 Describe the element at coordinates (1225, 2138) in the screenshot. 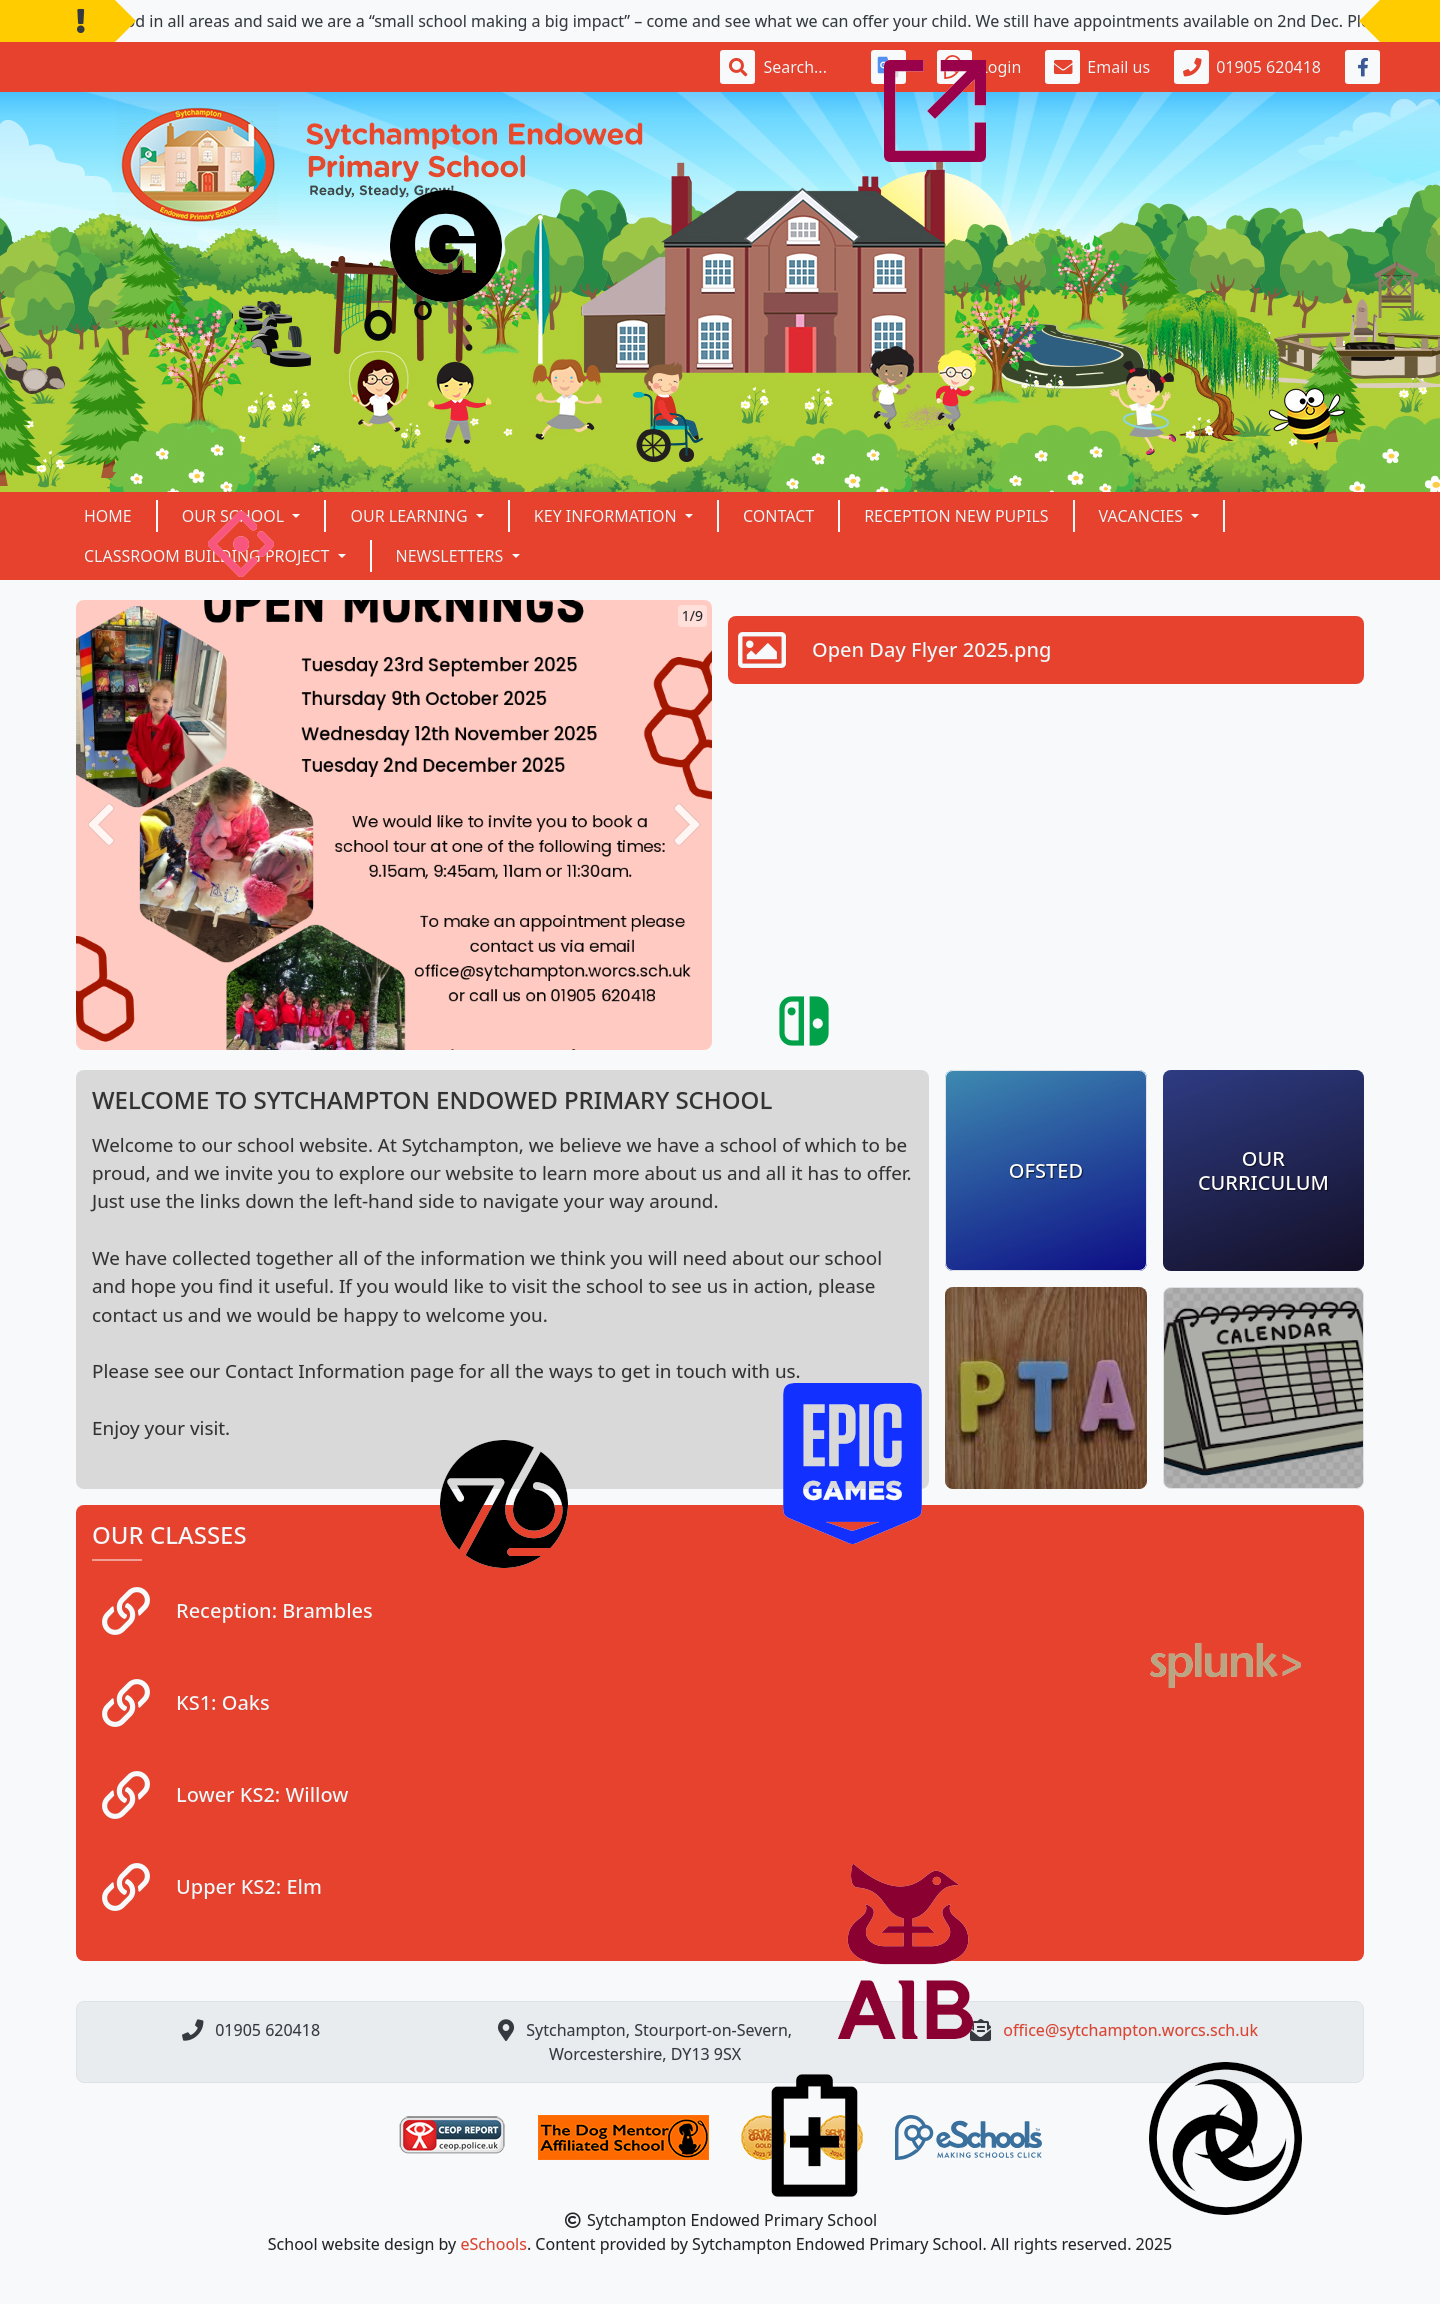

I see `open the Katana application` at that location.